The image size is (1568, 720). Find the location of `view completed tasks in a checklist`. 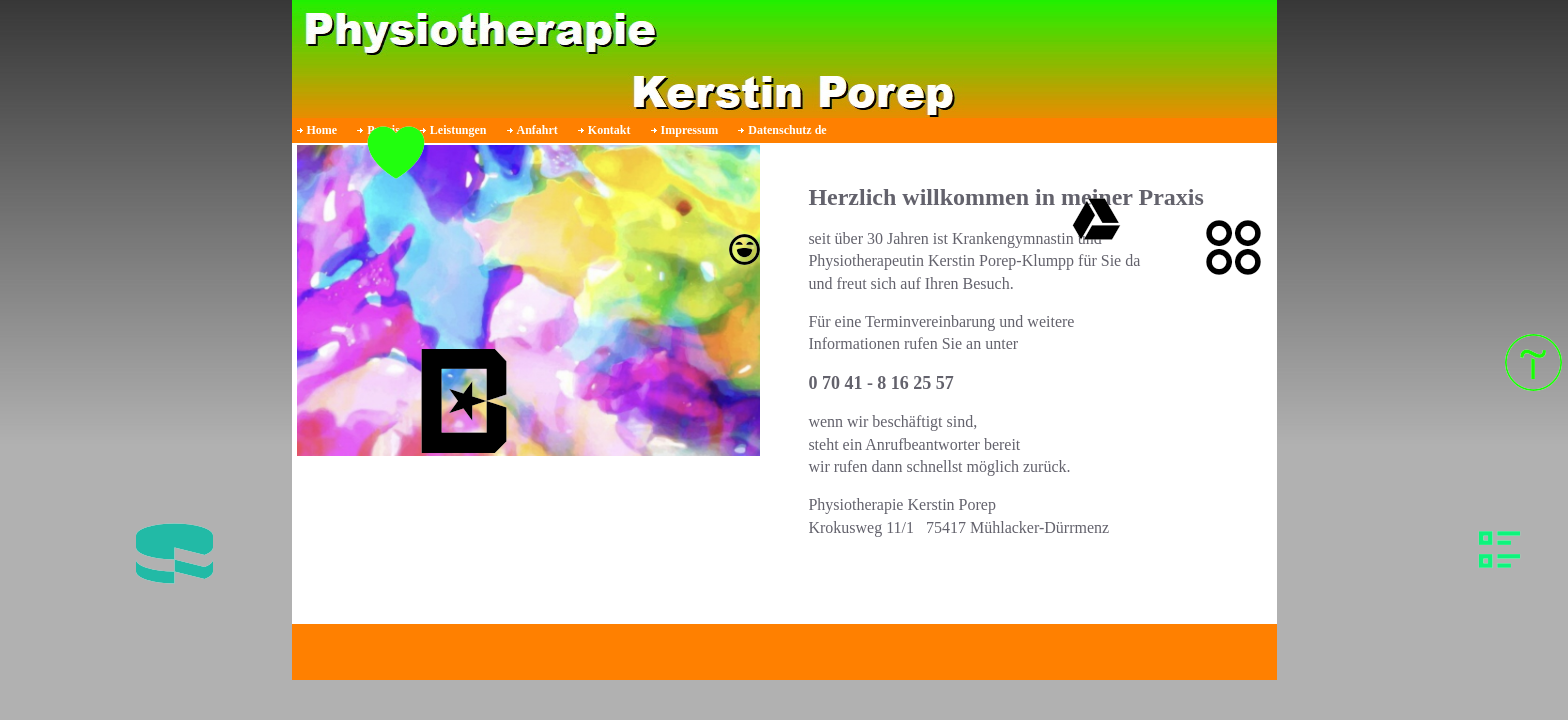

view completed tasks in a checklist is located at coordinates (1499, 549).